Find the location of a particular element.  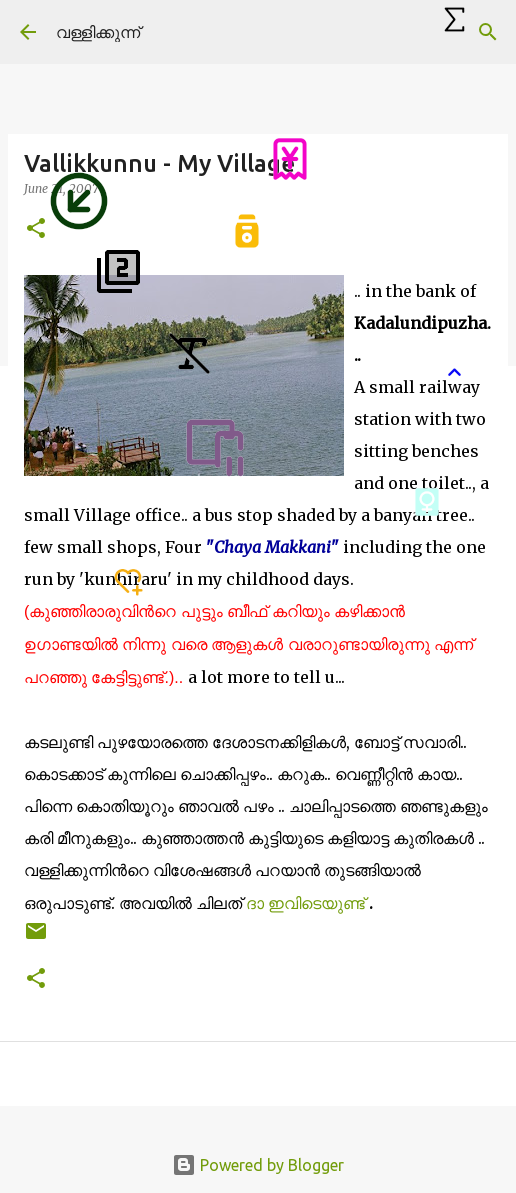

navigate to previous content or go back is located at coordinates (79, 201).